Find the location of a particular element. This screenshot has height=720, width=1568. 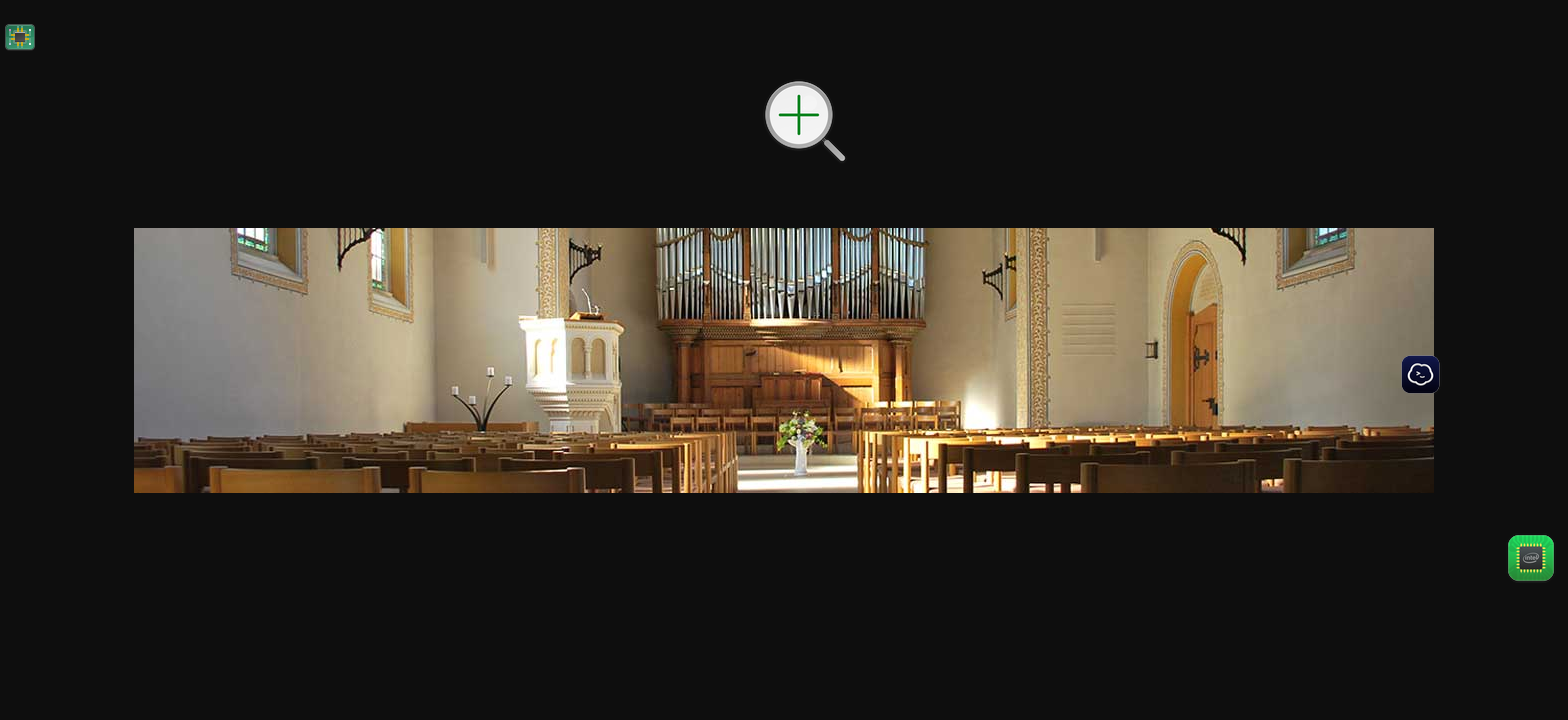

open cpu-x system monitoring app is located at coordinates (20, 37).